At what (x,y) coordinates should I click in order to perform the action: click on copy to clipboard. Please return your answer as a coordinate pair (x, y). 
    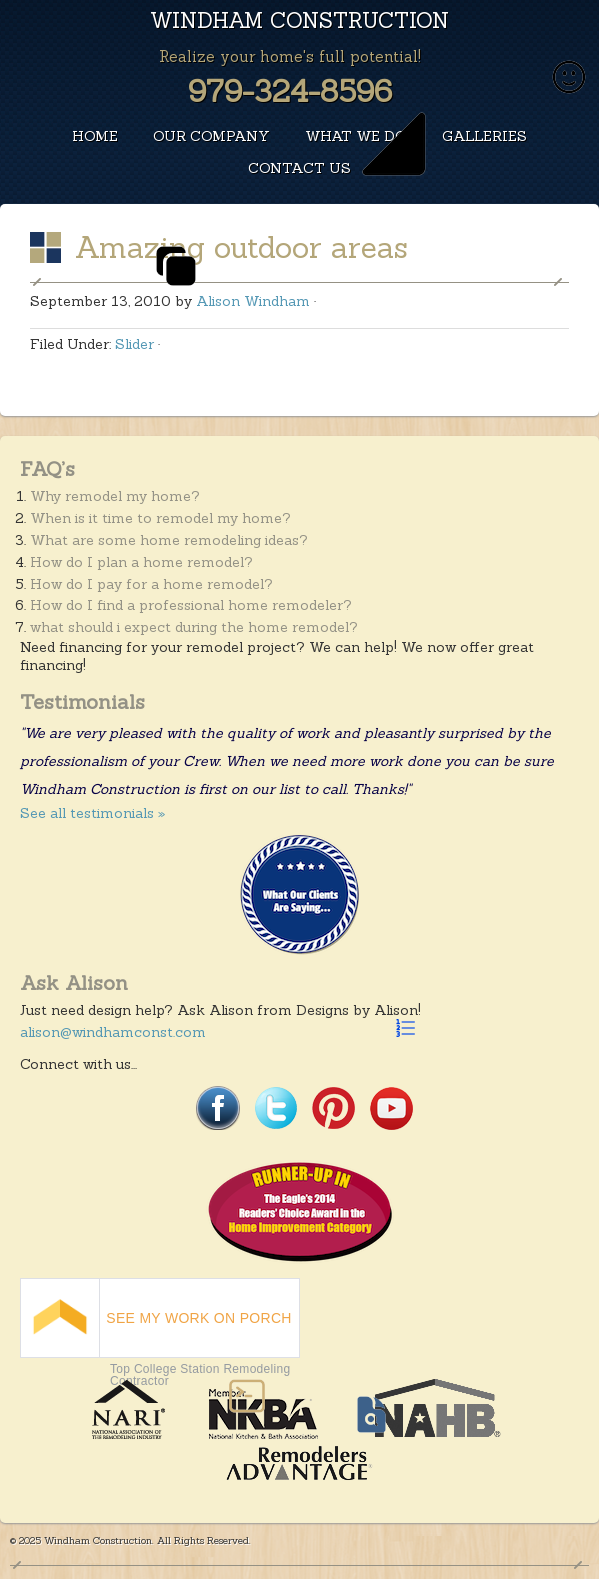
    Looking at the image, I should click on (176, 266).